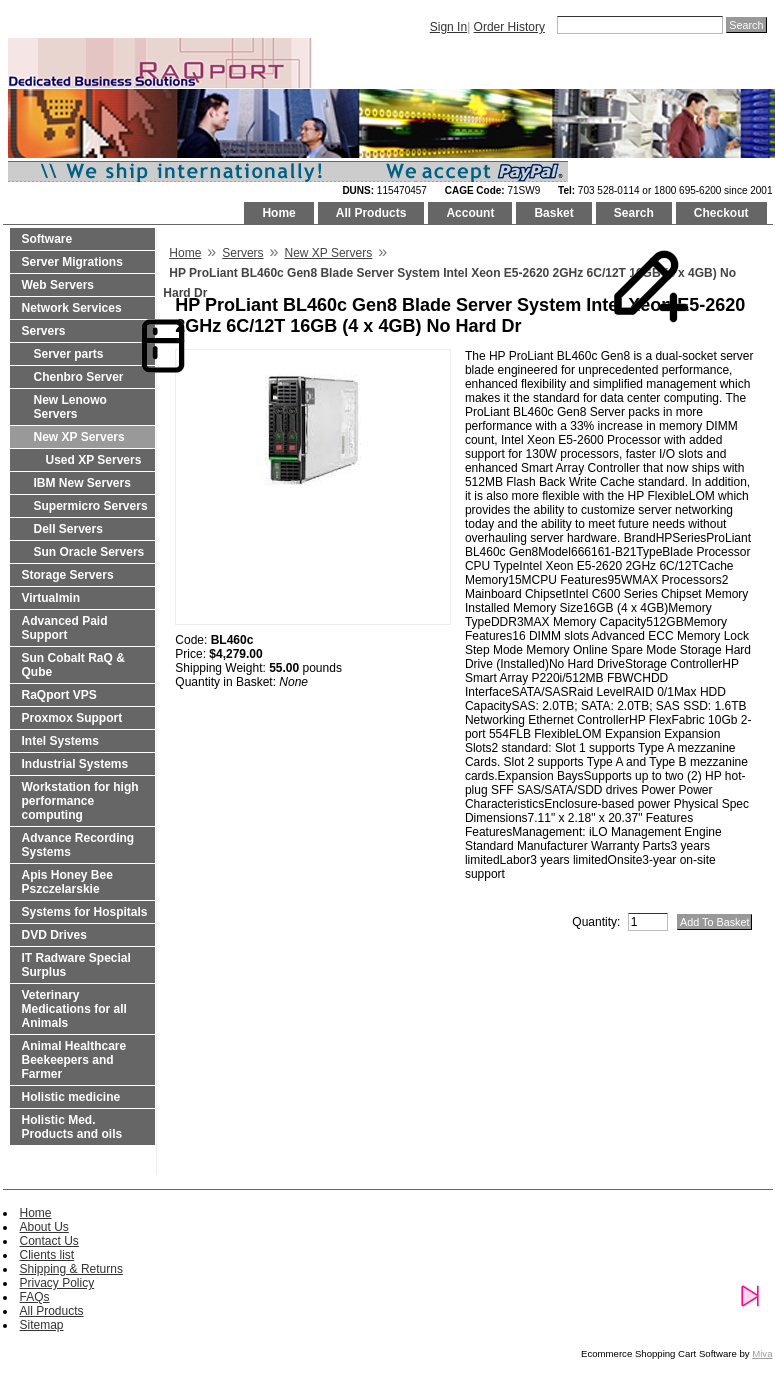  What do you see at coordinates (647, 281) in the screenshot?
I see `create a new note or document` at bounding box center [647, 281].